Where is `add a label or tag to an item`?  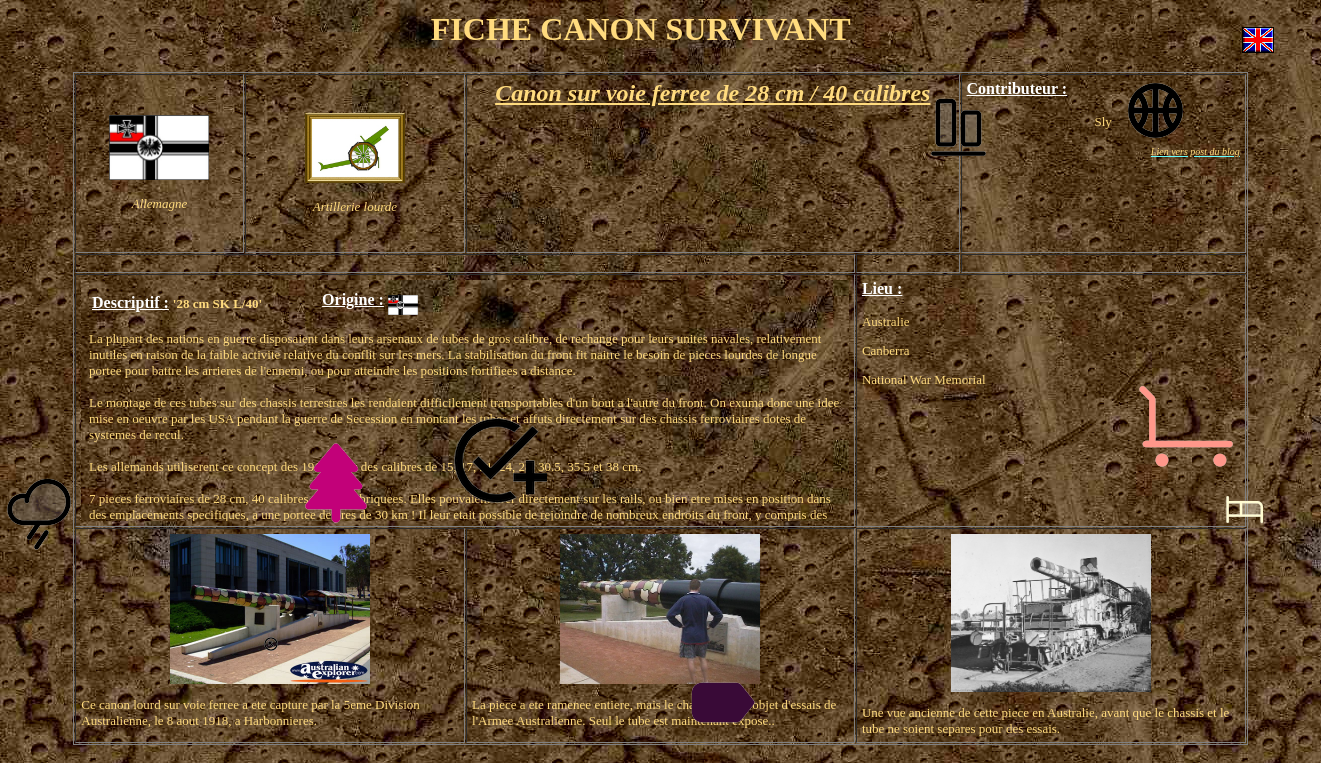
add a label or tag to an item is located at coordinates (721, 702).